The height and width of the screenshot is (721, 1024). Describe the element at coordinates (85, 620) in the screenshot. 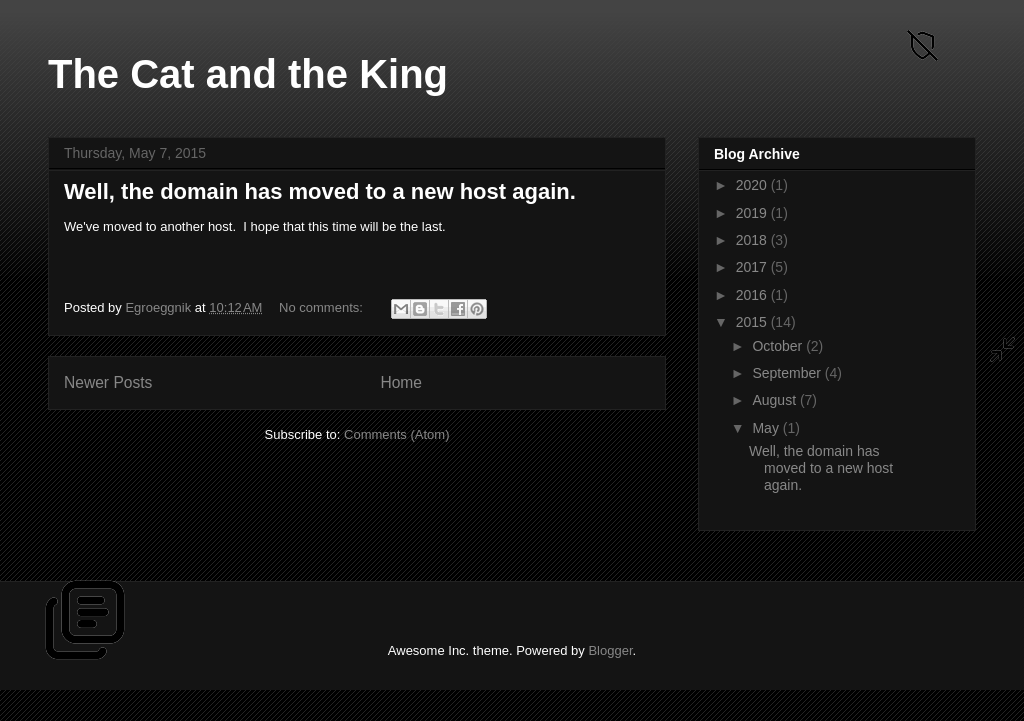

I see `access your saved content library` at that location.